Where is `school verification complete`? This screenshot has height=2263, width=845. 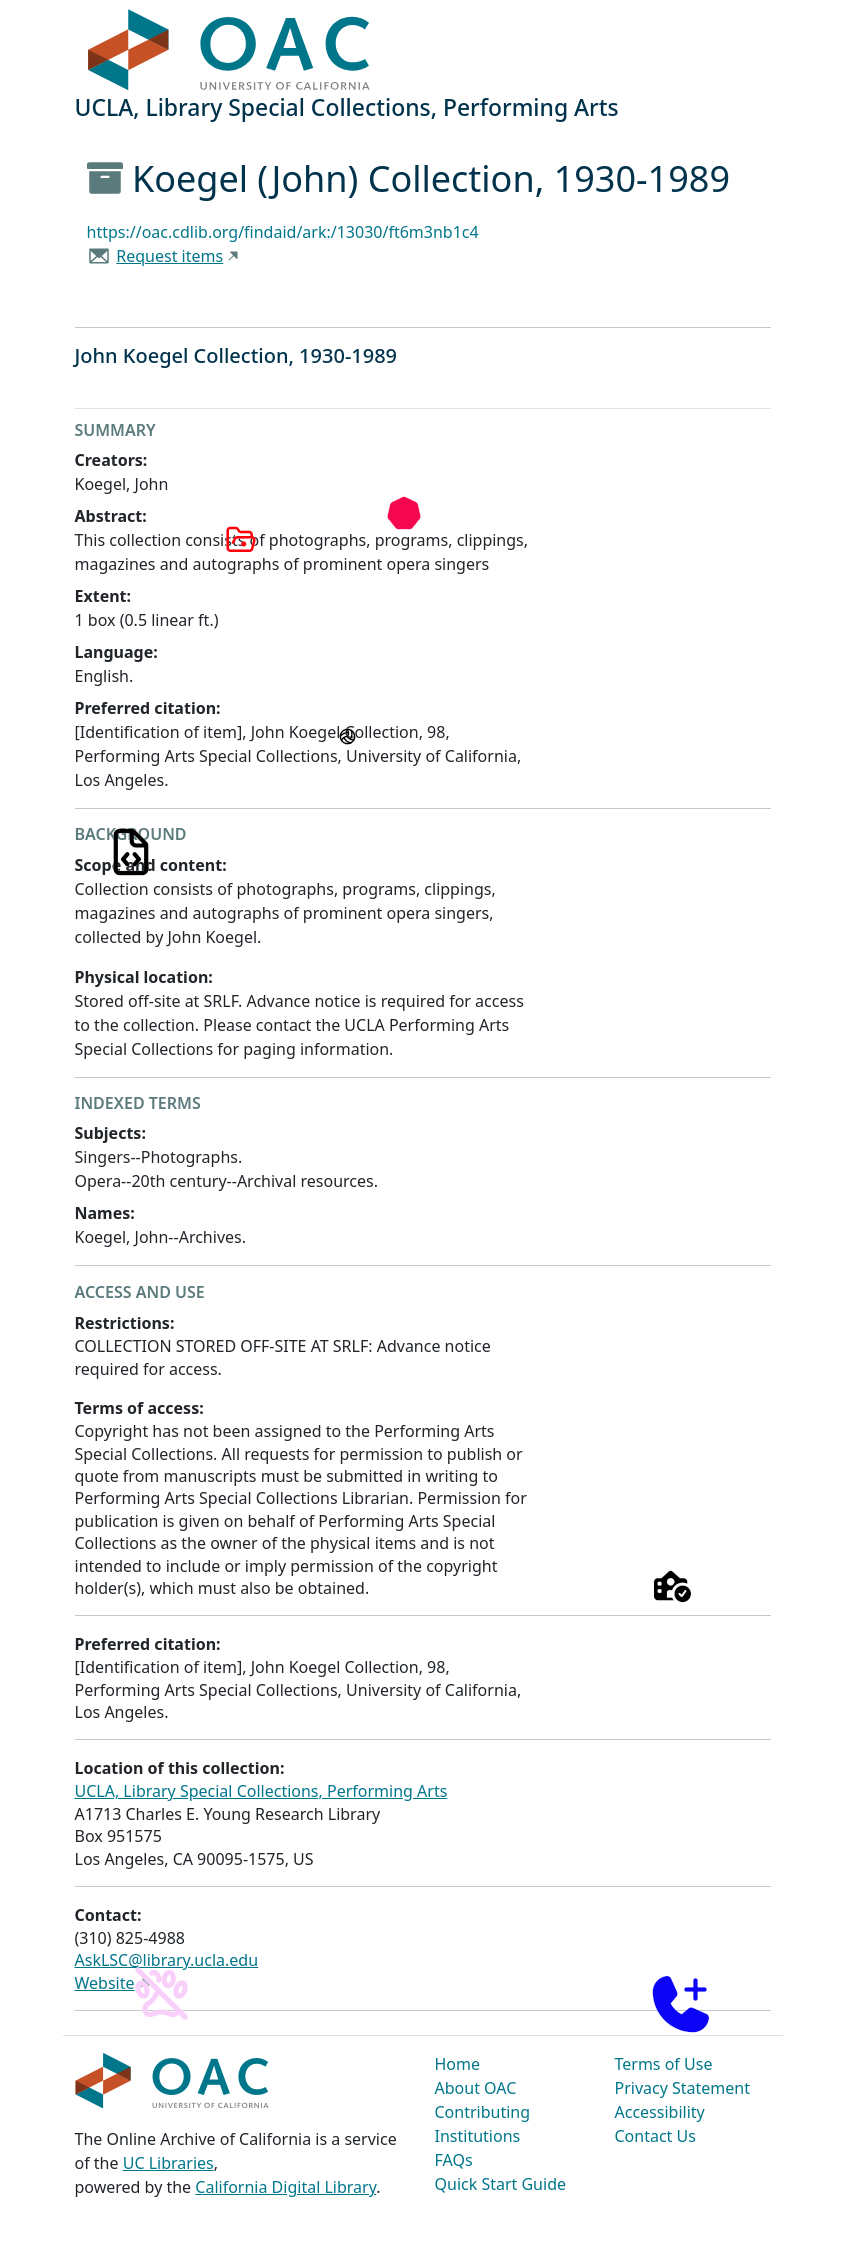
school verification complete is located at coordinates (672, 1585).